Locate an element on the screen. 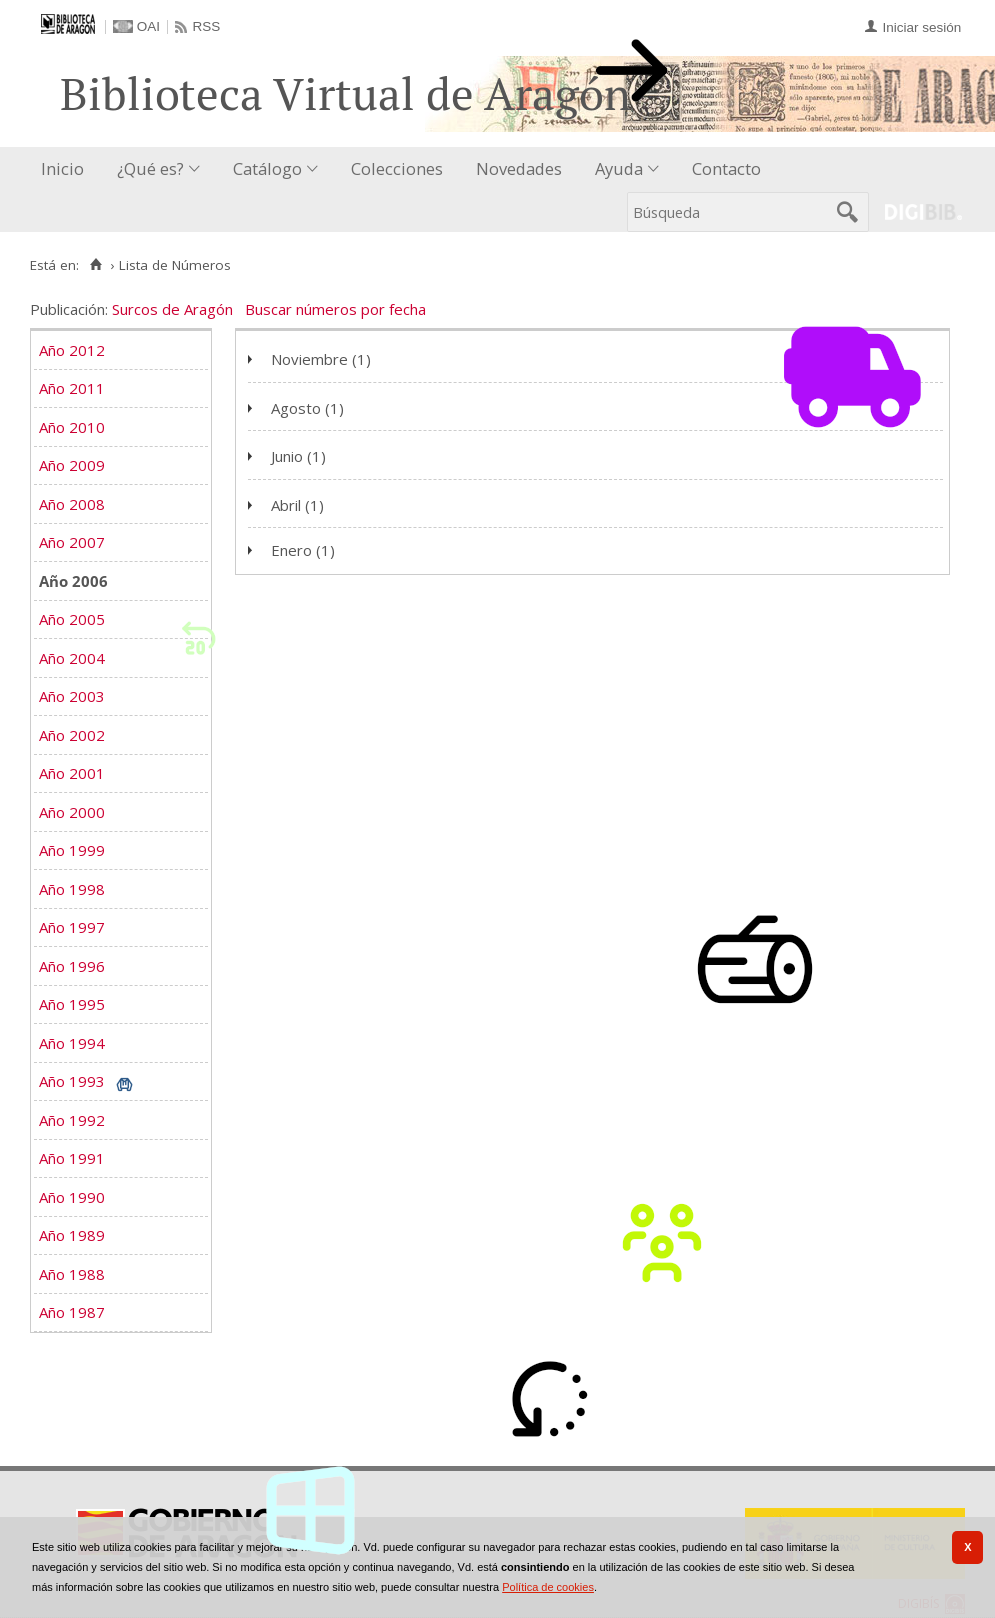  view group members or team roster is located at coordinates (662, 1243).